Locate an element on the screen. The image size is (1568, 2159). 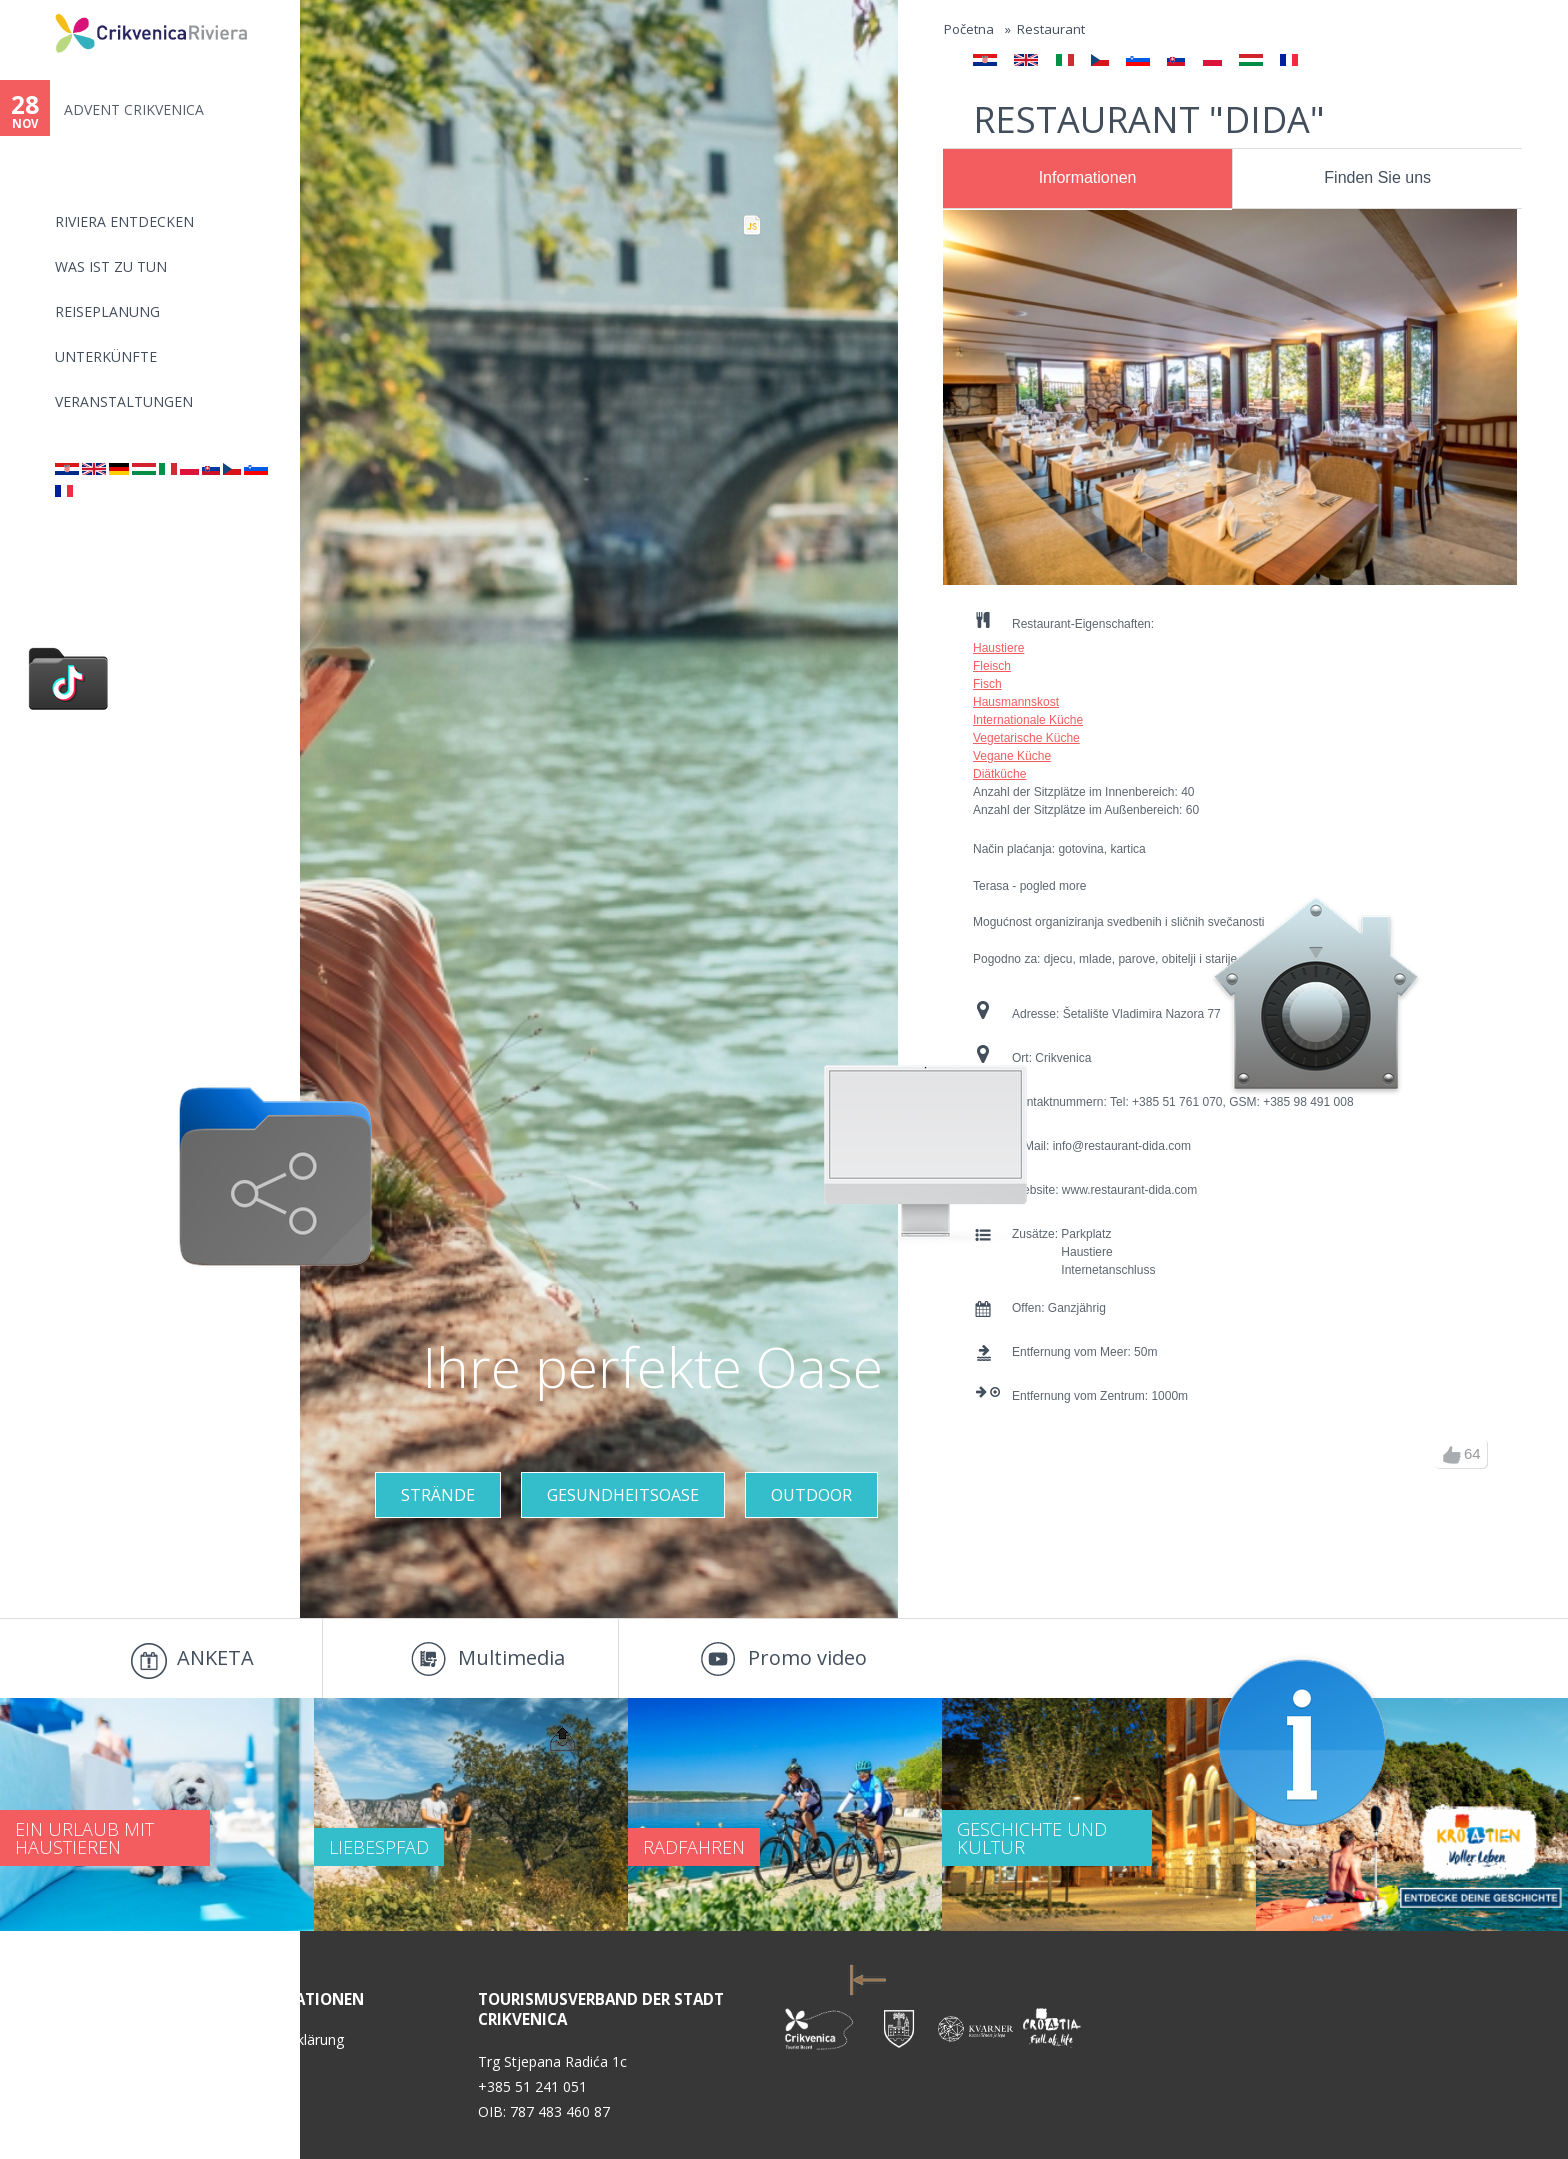
access FileVault disk encryption settings is located at coordinates (1316, 993).